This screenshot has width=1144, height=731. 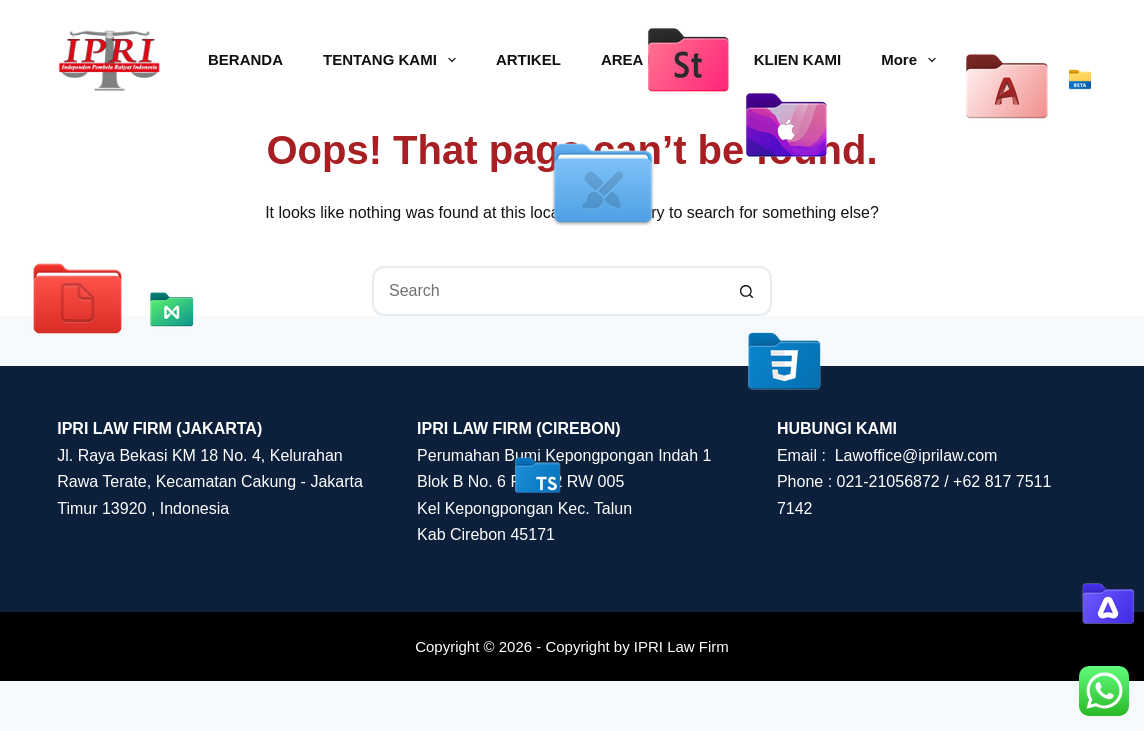 I want to click on typescript project folder, so click(x=537, y=476).